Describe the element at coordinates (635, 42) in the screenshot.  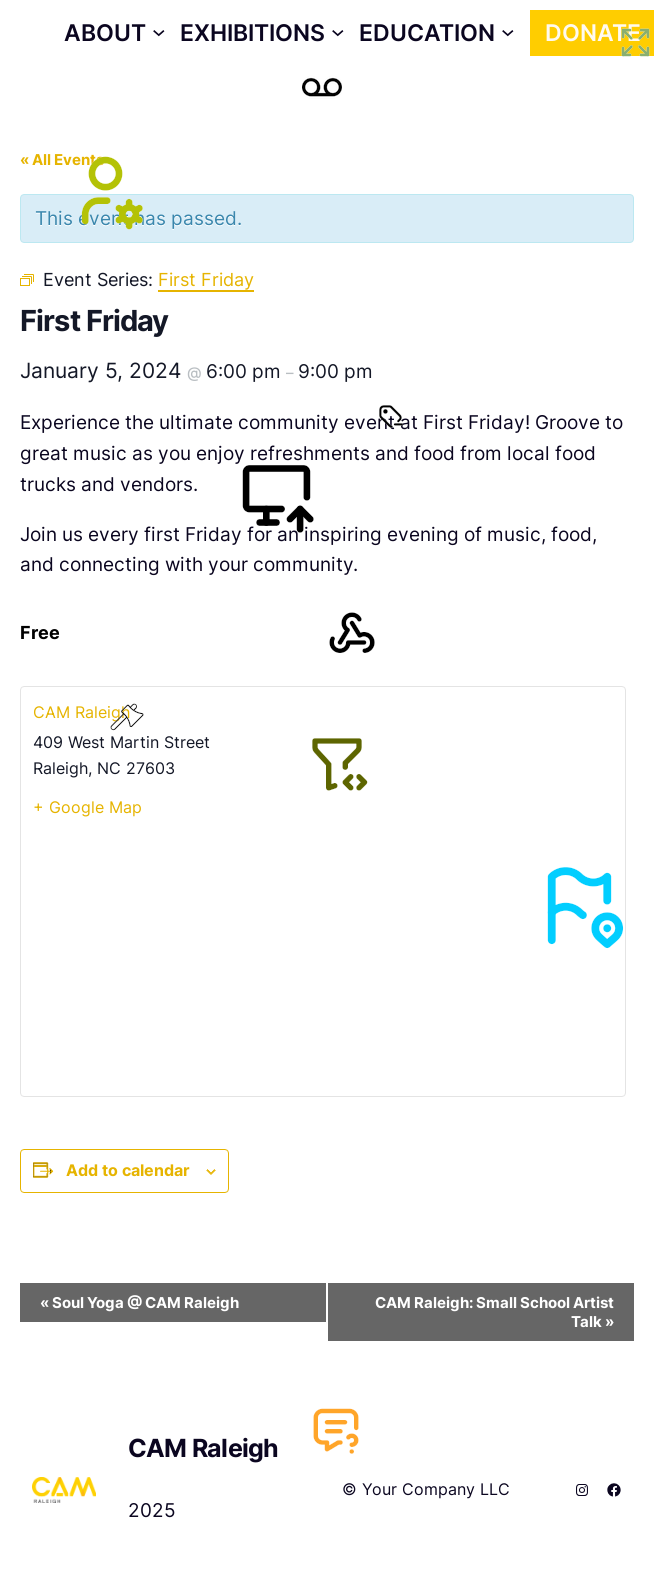
I see `expand to fullscreen mode` at that location.